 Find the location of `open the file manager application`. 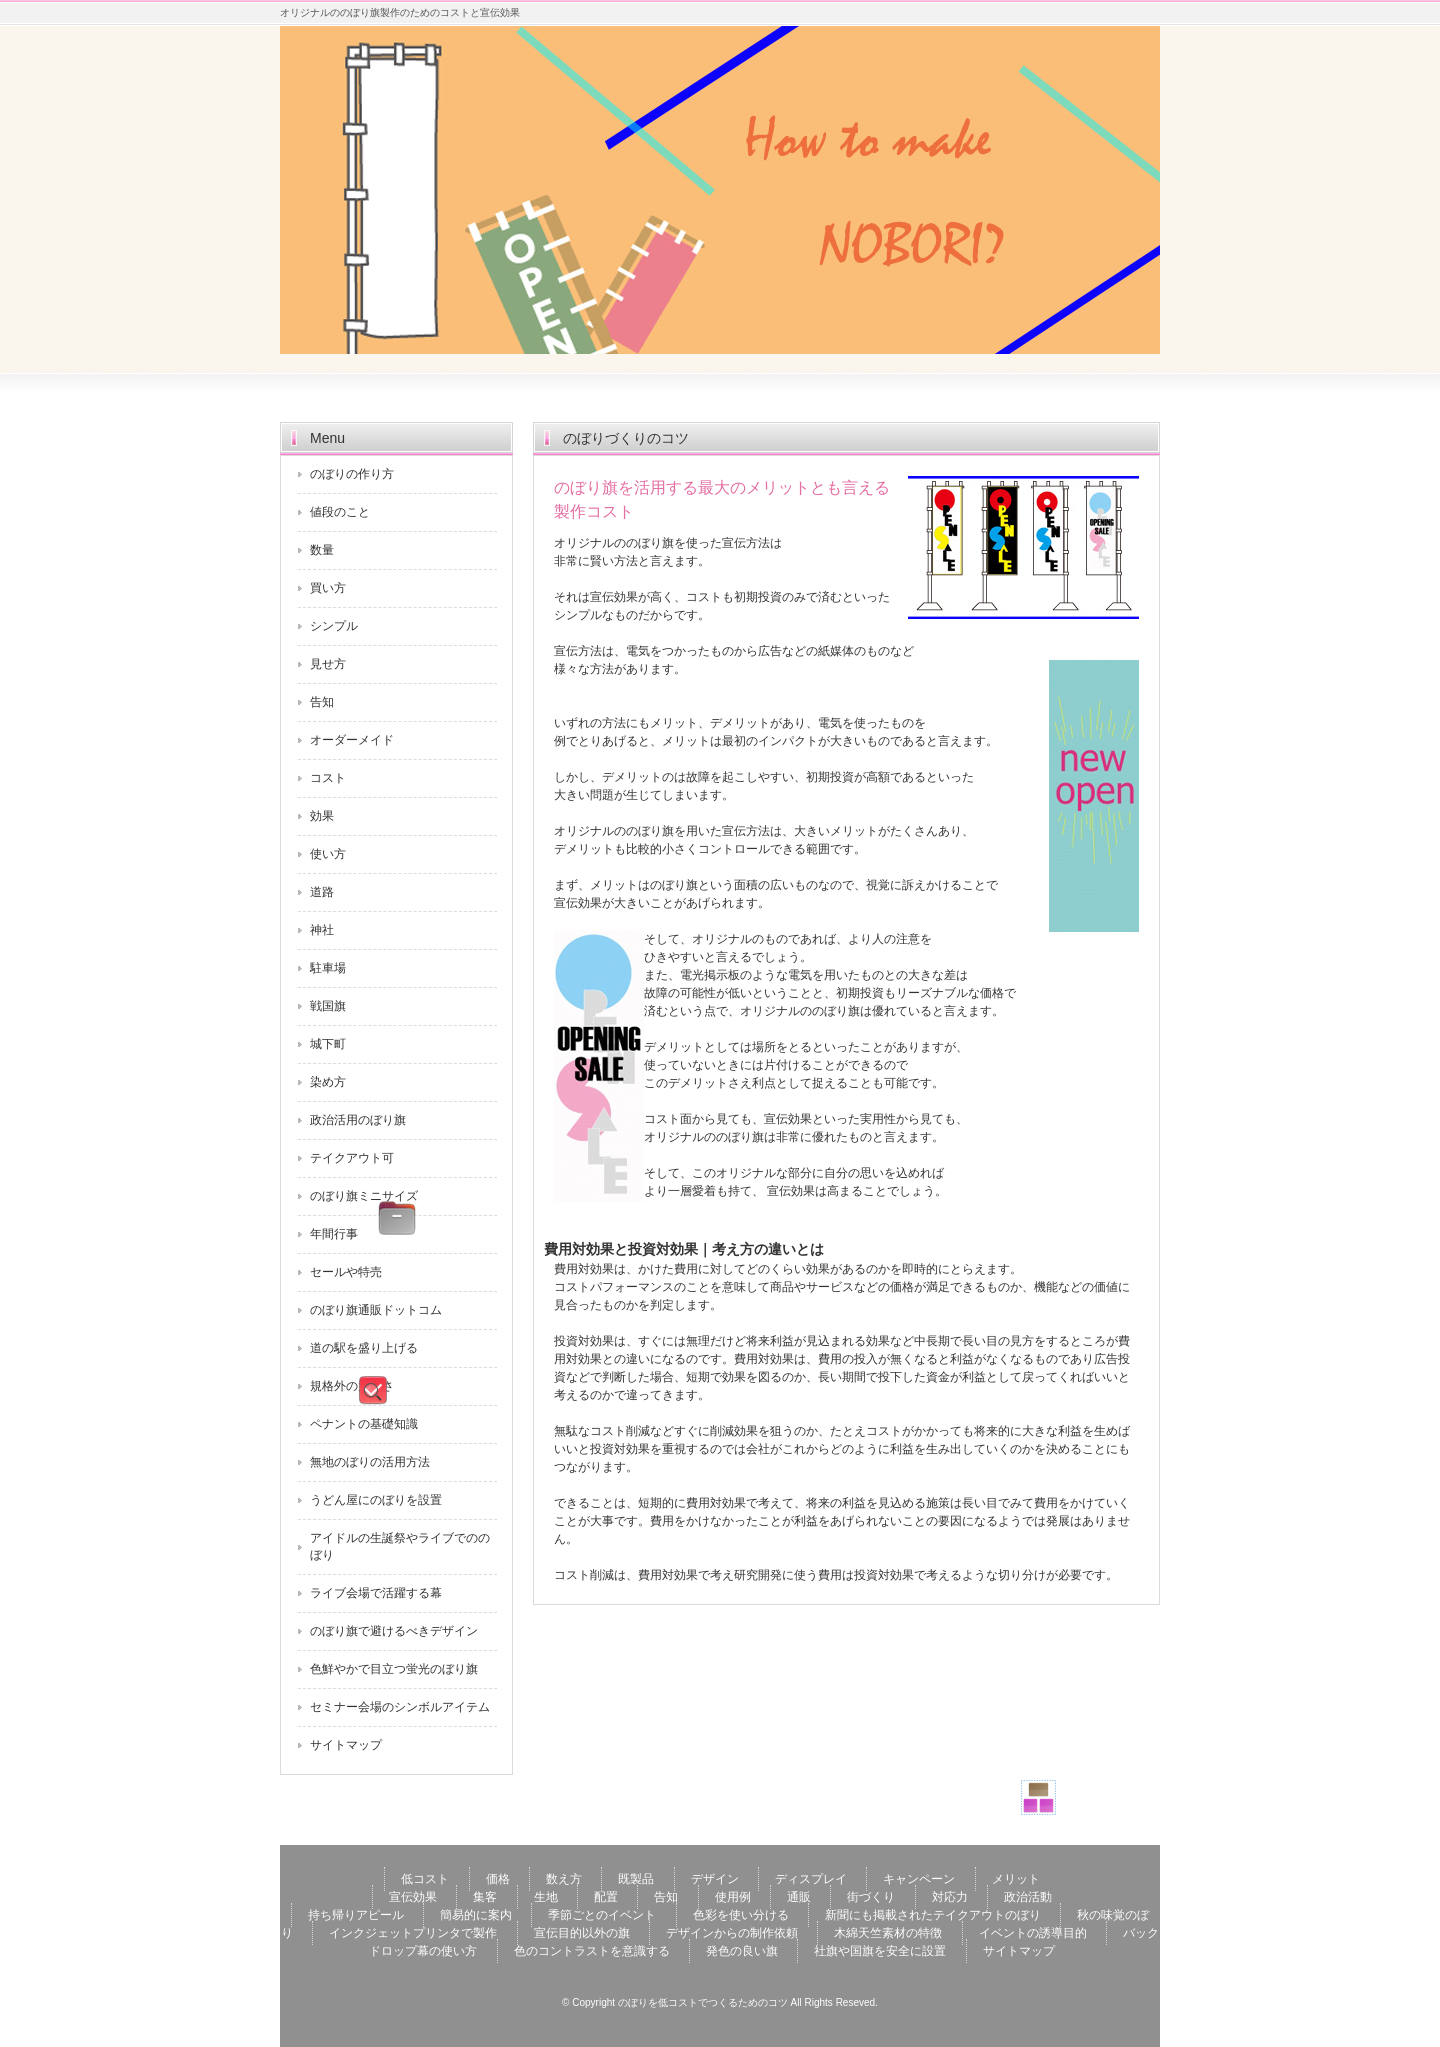

open the file manager application is located at coordinates (397, 1218).